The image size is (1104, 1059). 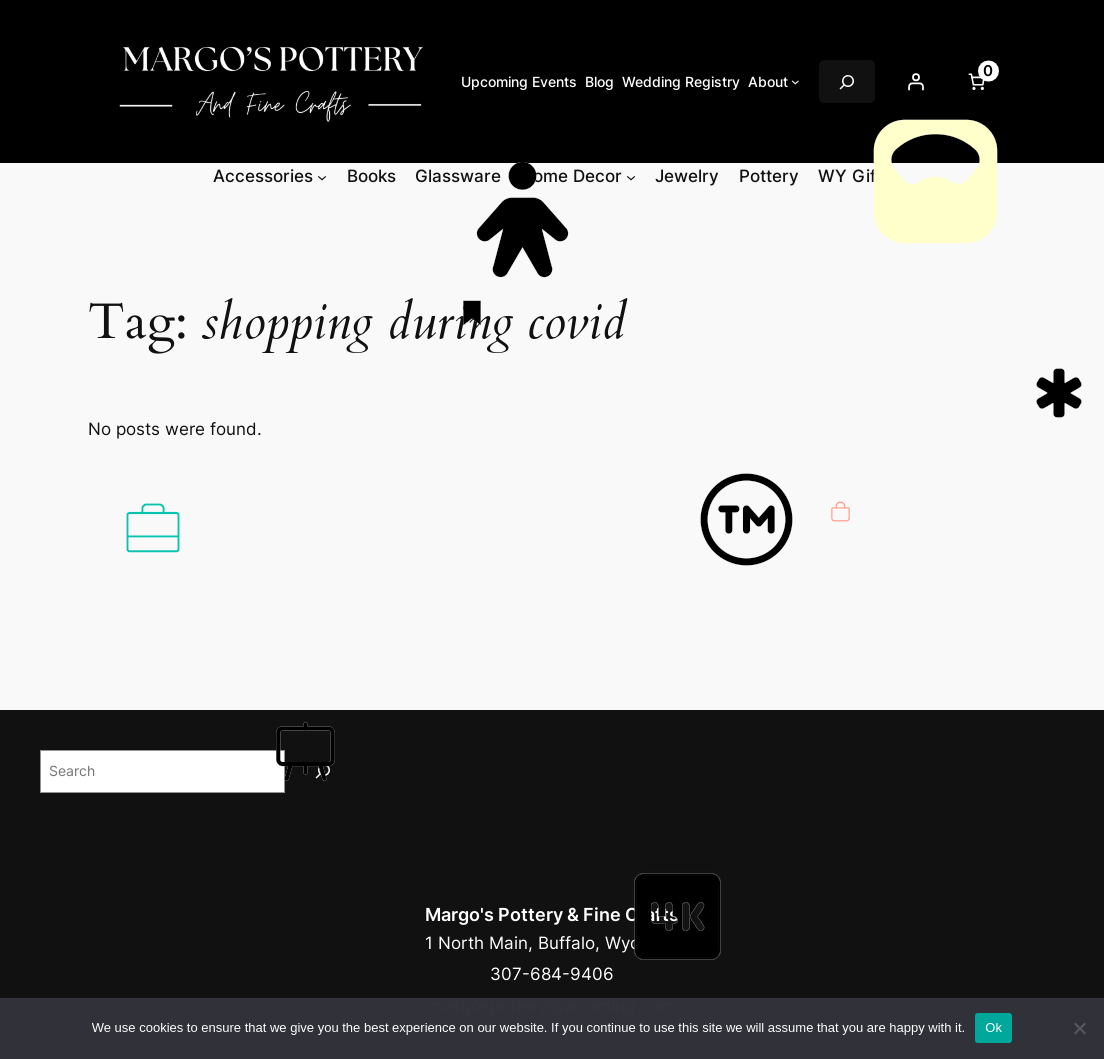 I want to click on open presentation or slideshow mode, so click(x=305, y=751).